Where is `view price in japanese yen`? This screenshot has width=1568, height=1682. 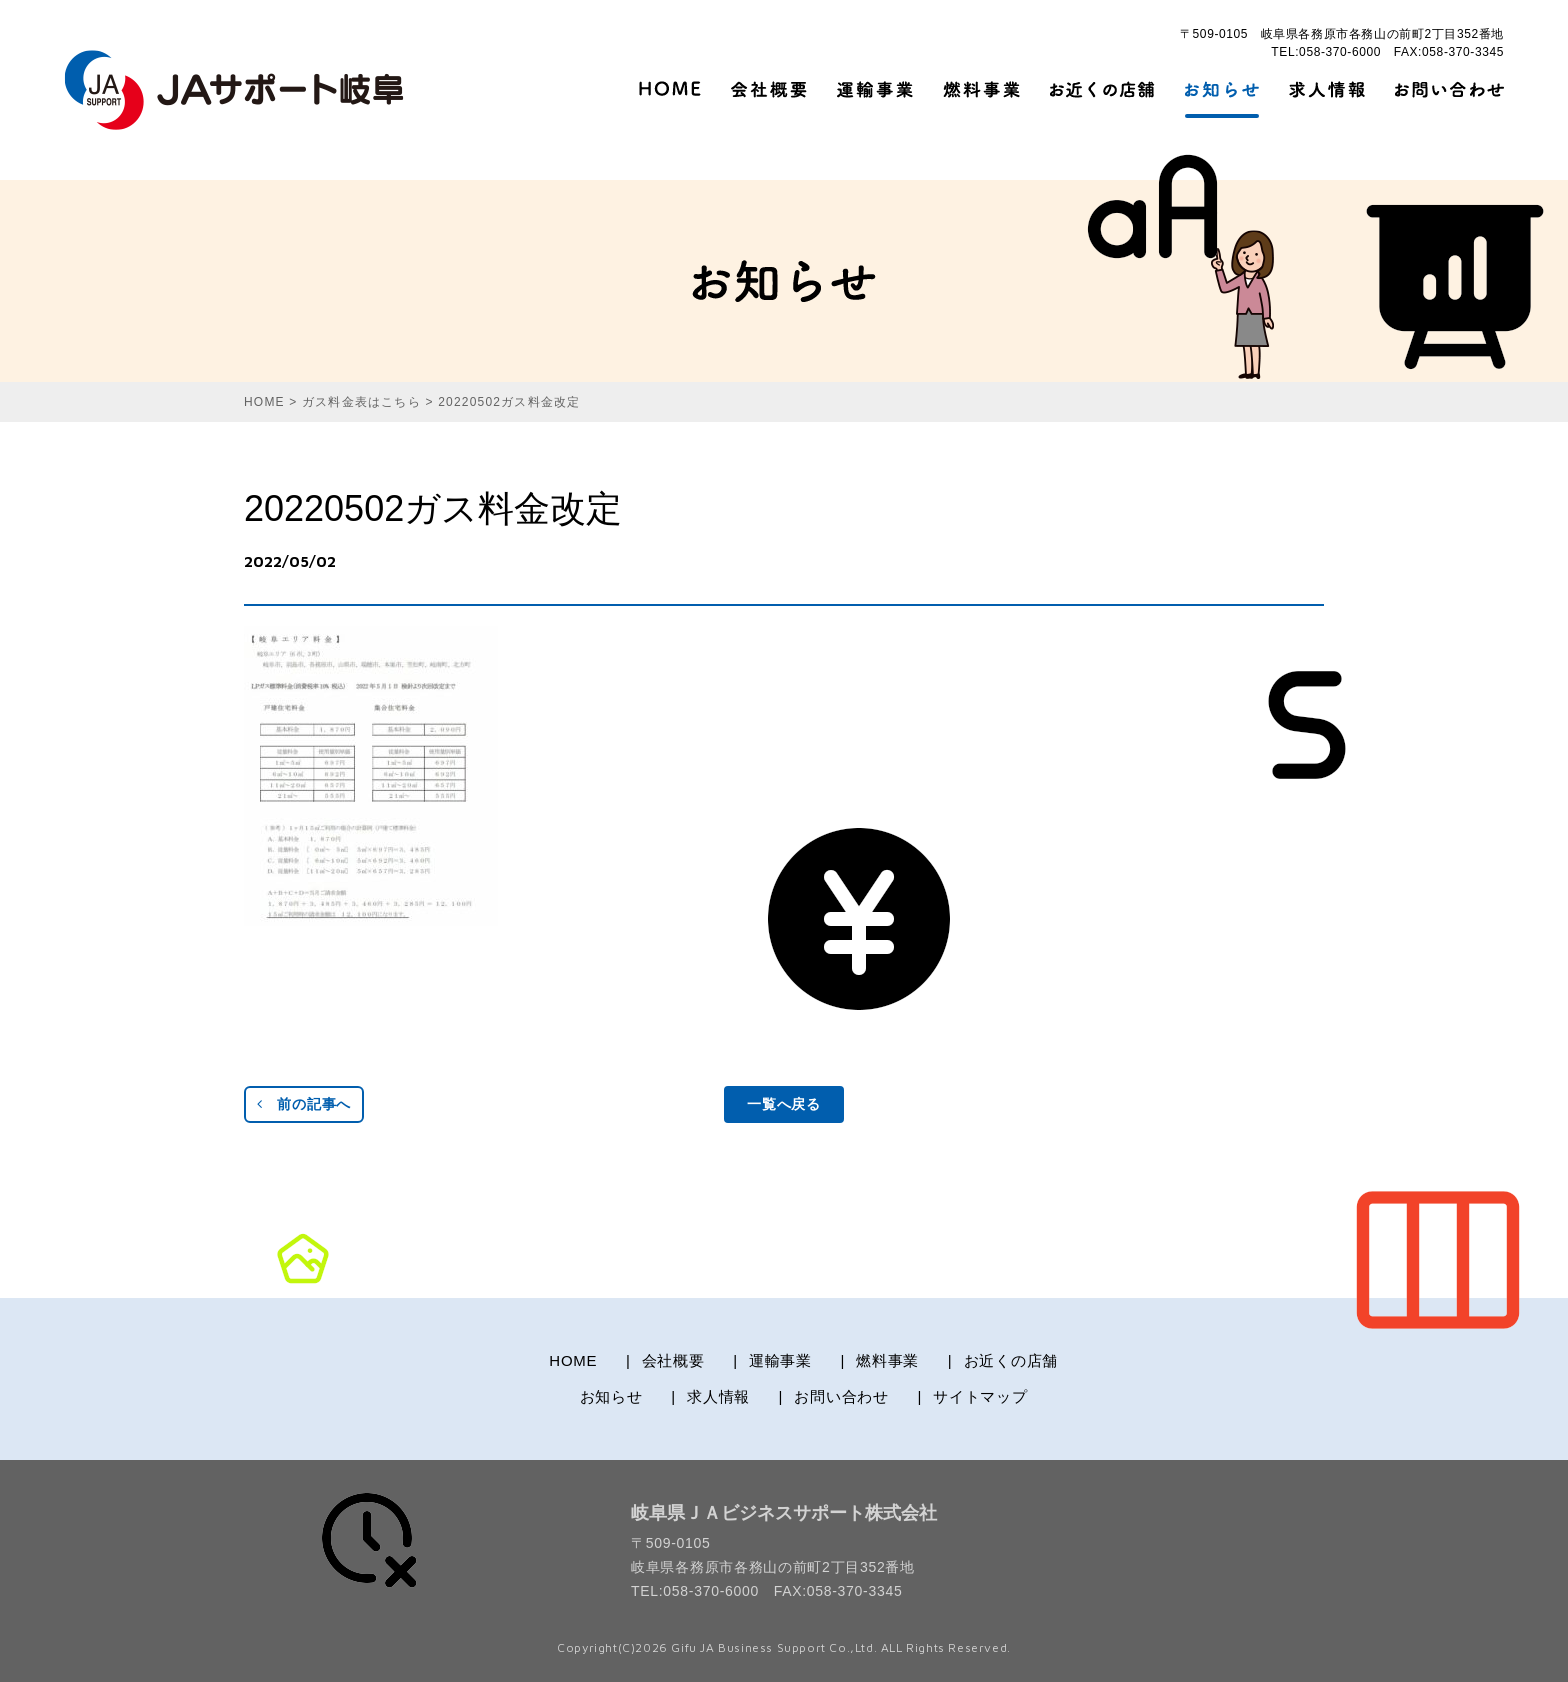 view price in japanese yen is located at coordinates (859, 919).